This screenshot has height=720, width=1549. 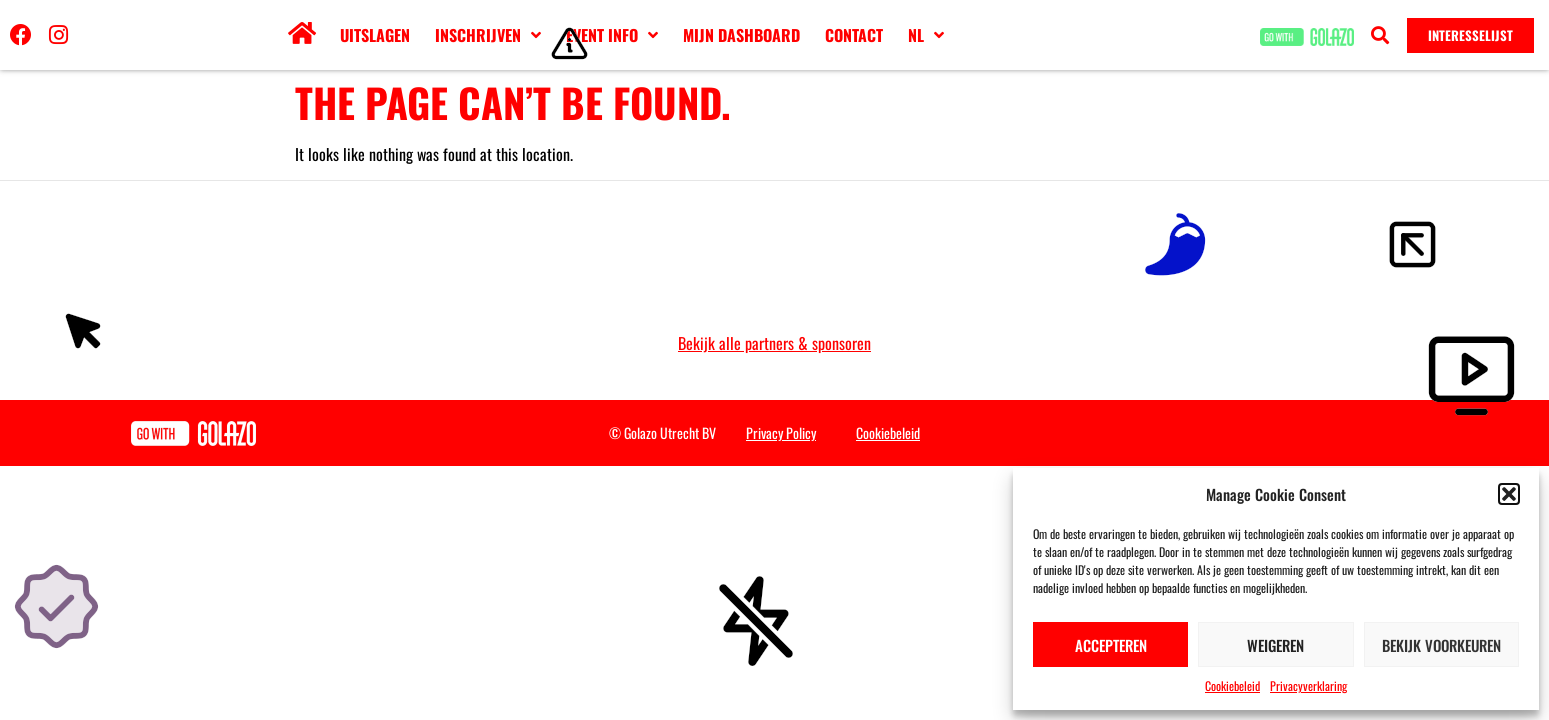 I want to click on disable camera flash, so click(x=756, y=621).